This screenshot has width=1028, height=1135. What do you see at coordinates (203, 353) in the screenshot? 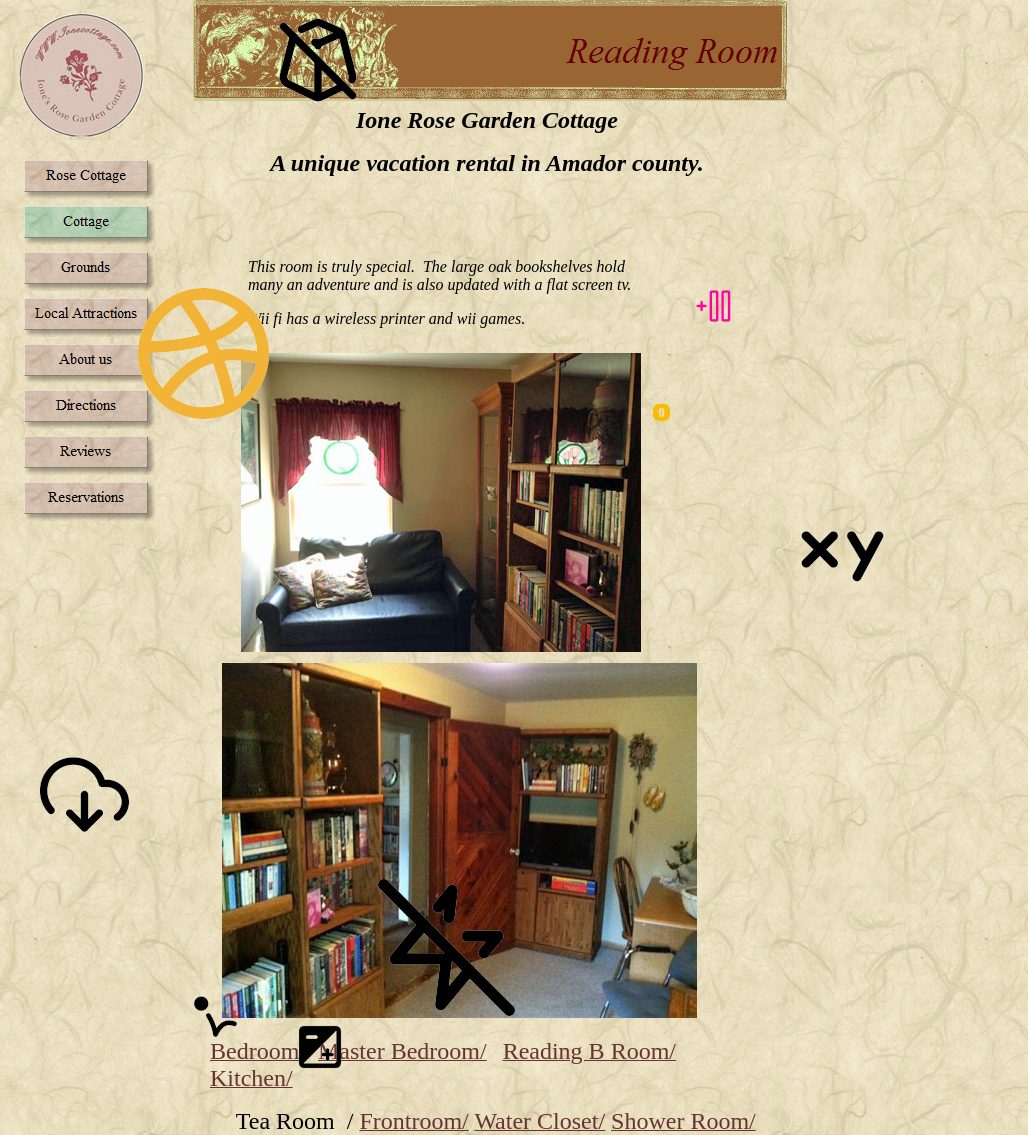
I see `visit dribbble profile or portfolio` at bounding box center [203, 353].